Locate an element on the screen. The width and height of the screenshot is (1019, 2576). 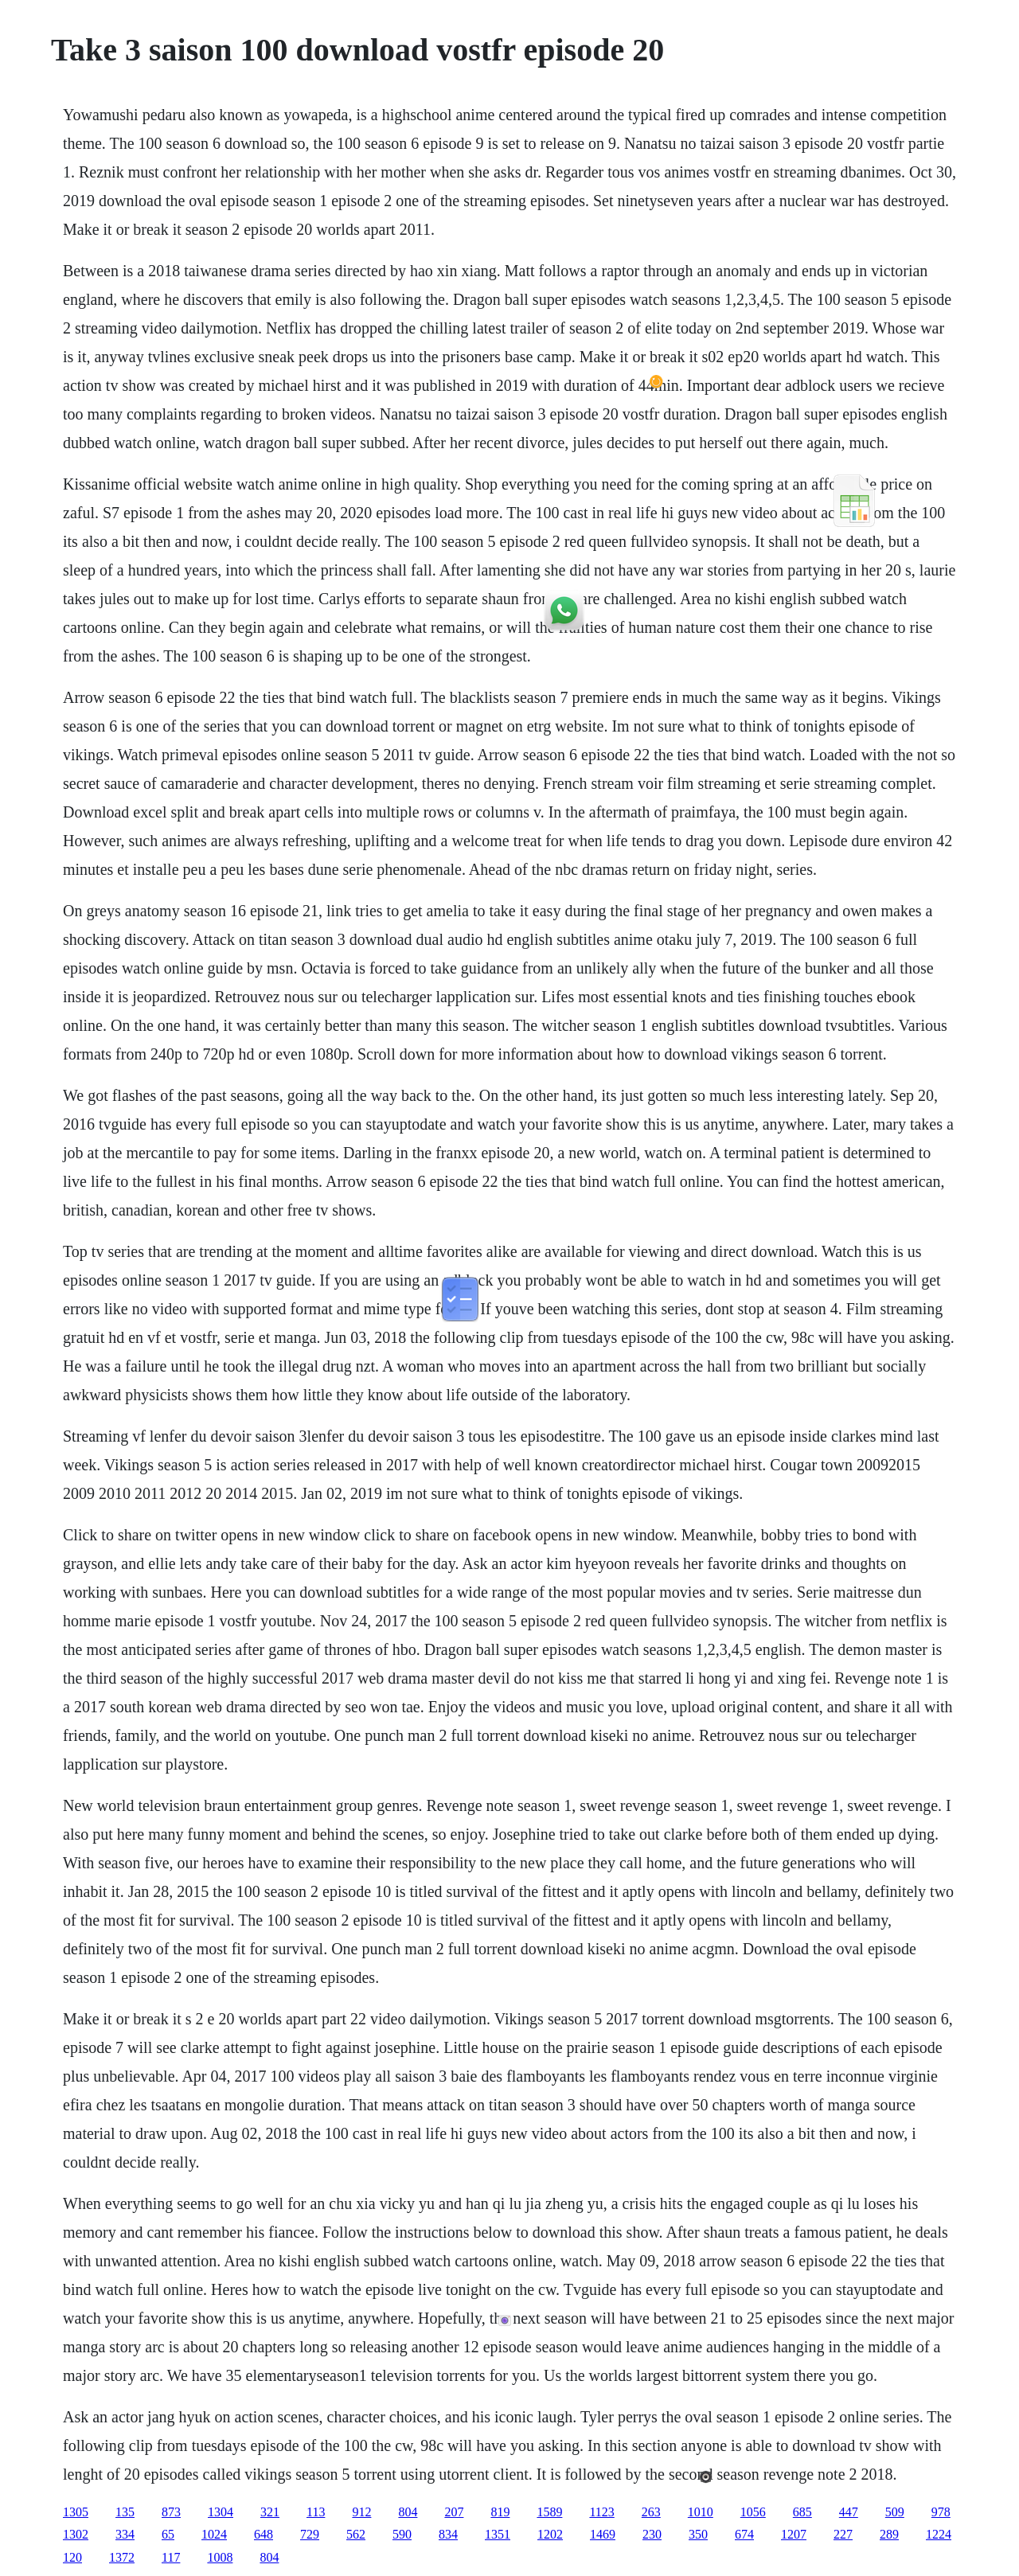
adjust speaker or audio output volume is located at coordinates (705, 2476).